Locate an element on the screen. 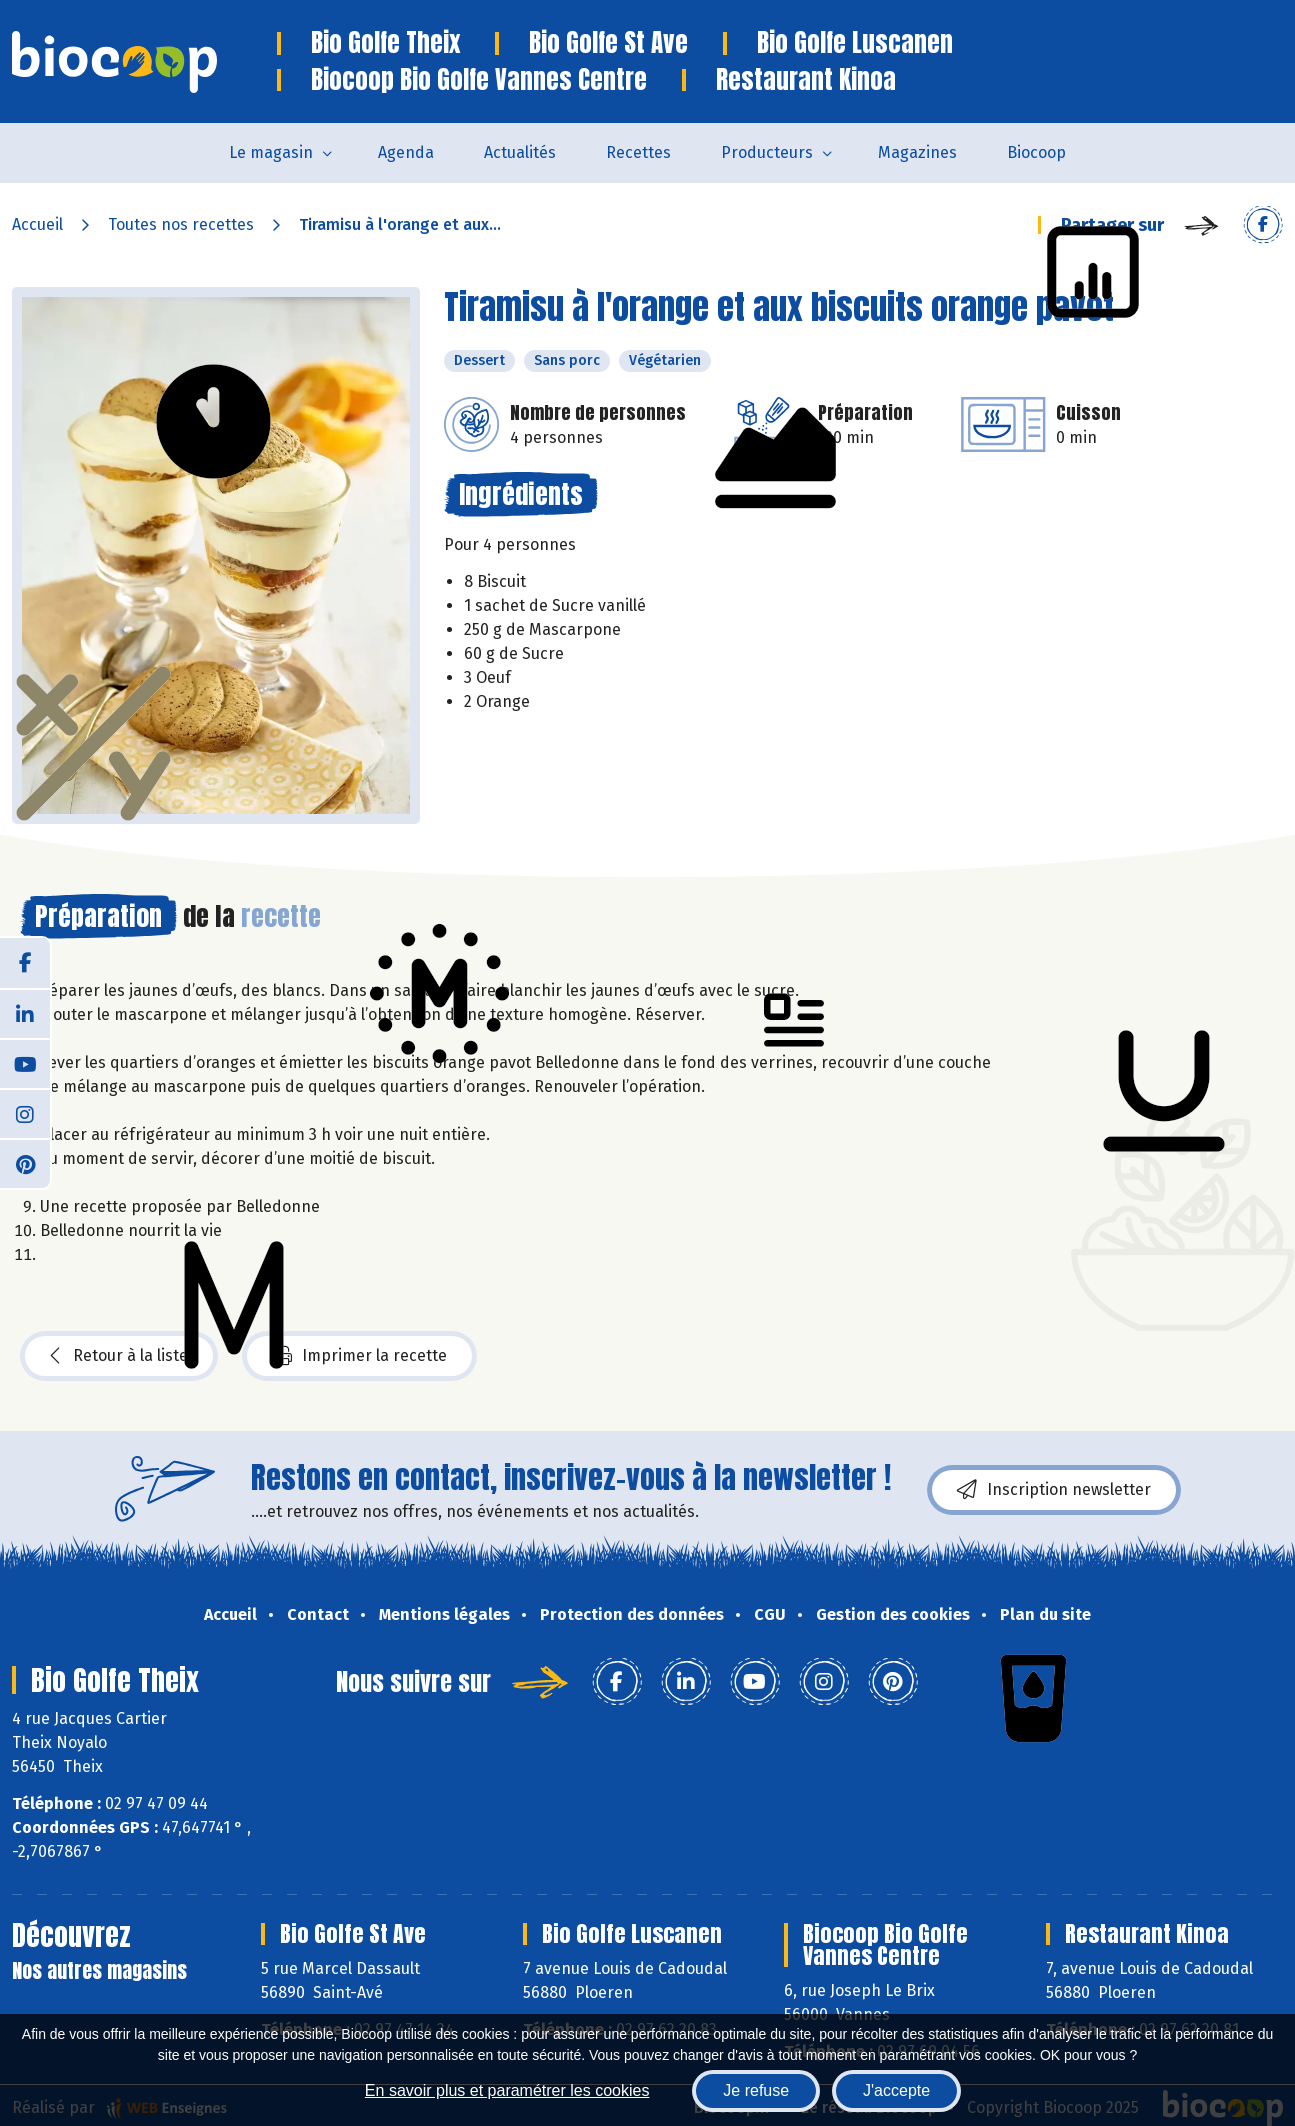 The height and width of the screenshot is (2126, 1295). indicates a pending or loading state for a menu item is located at coordinates (439, 993).